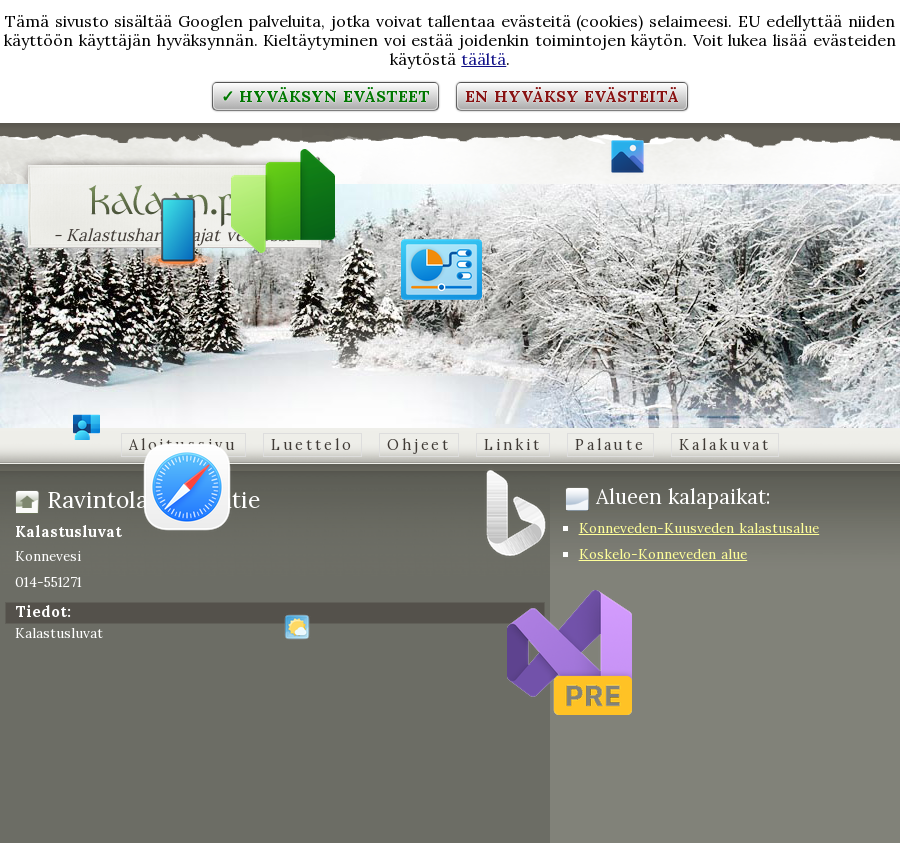  What do you see at coordinates (627, 156) in the screenshot?
I see `open the windows photos app` at bounding box center [627, 156].